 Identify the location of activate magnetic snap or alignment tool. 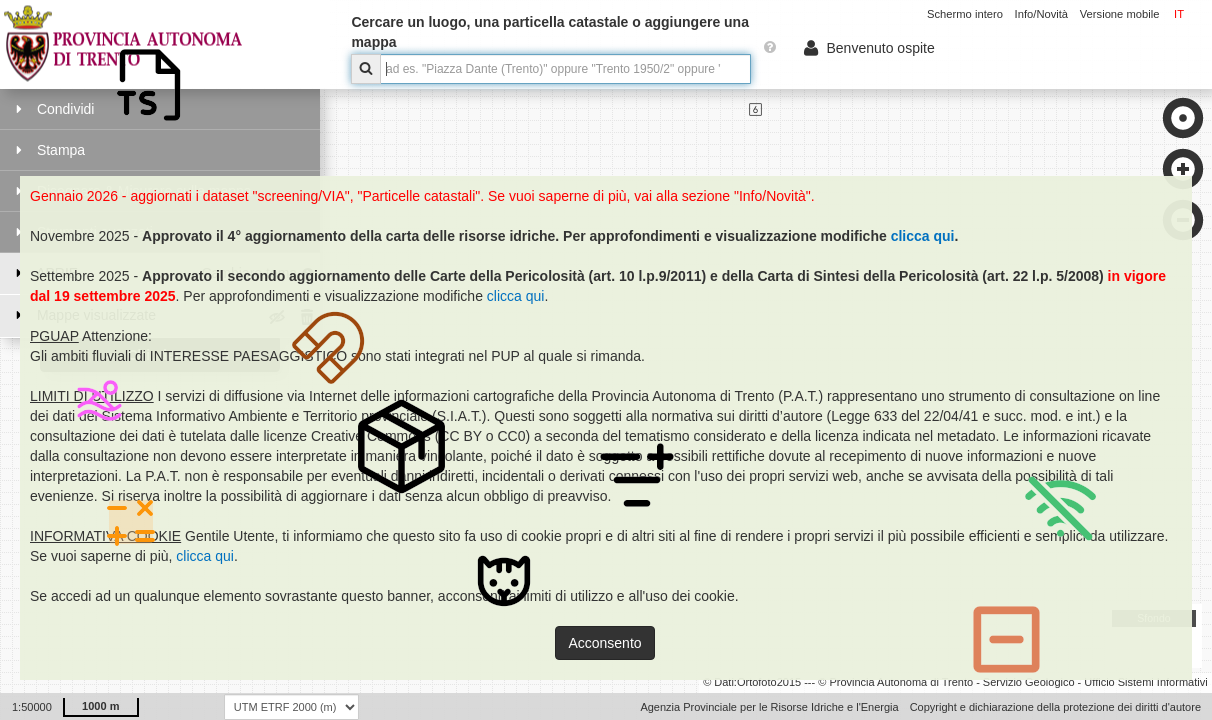
(329, 346).